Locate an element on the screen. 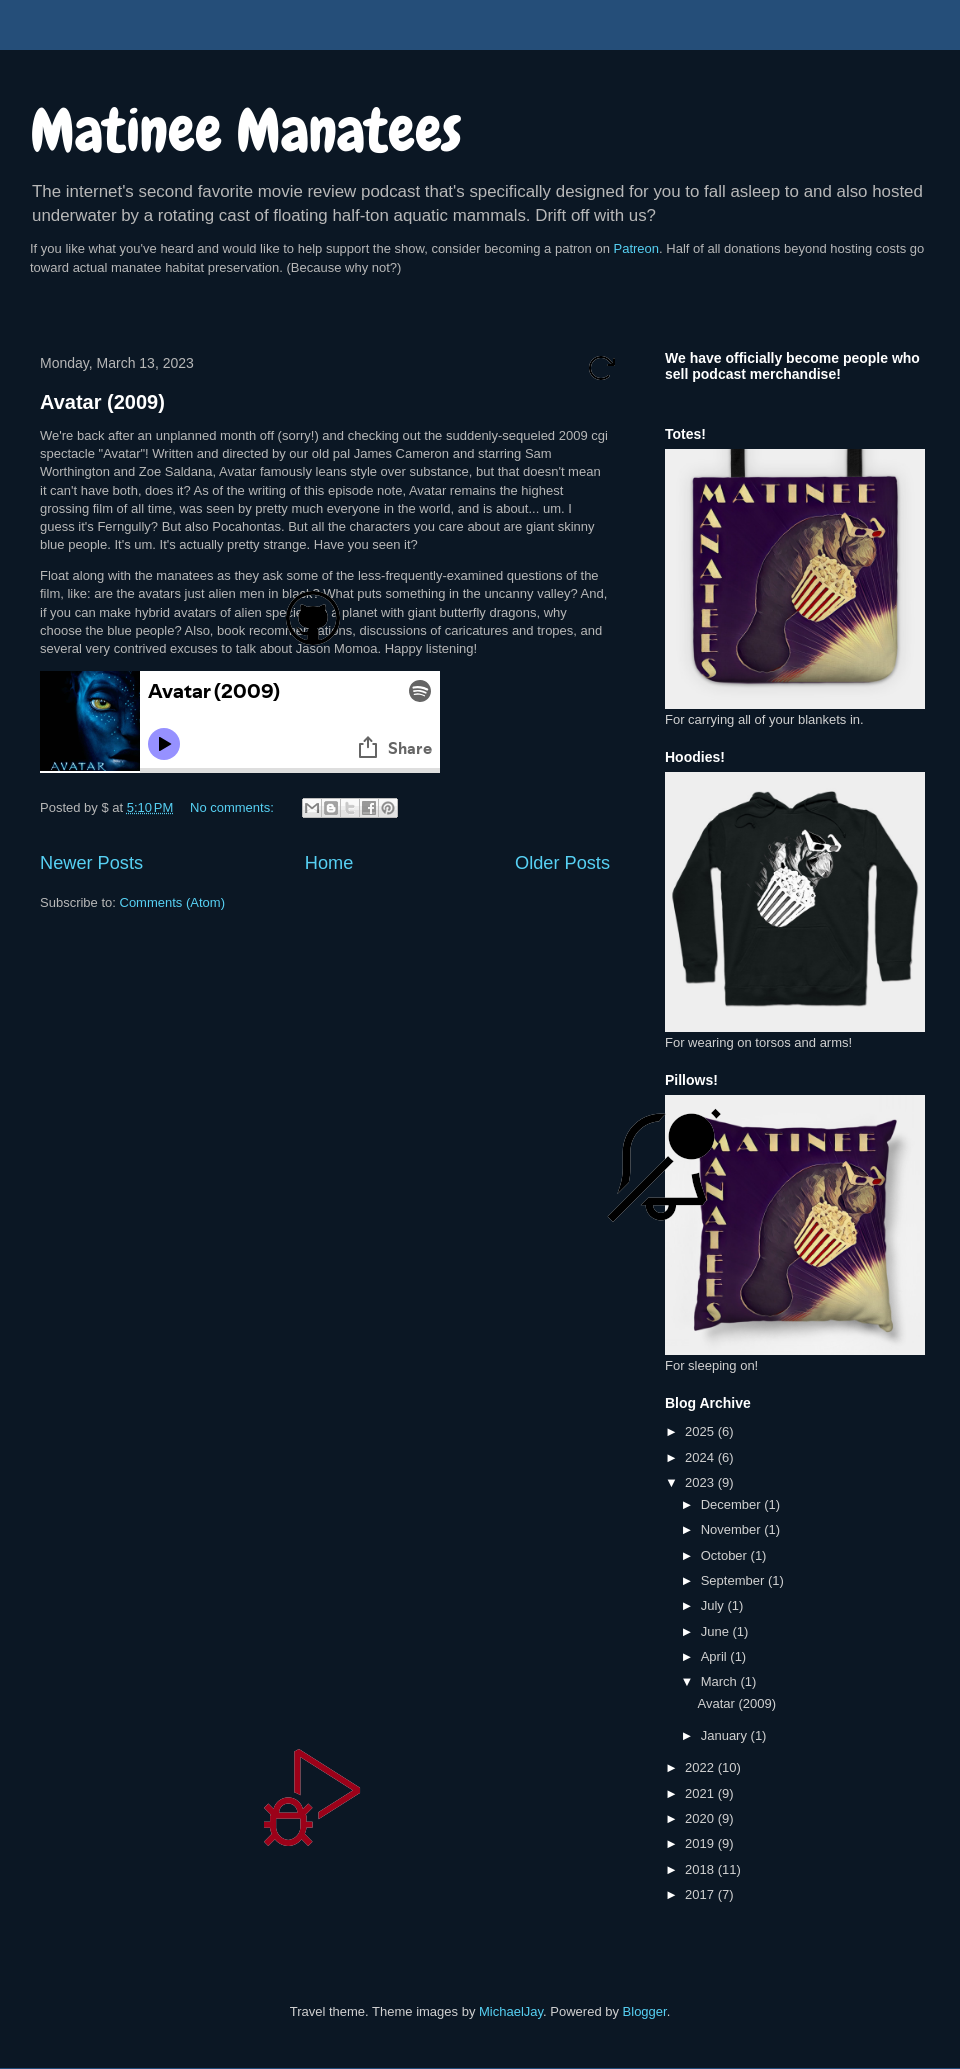 Image resolution: width=960 pixels, height=2069 pixels. start debugging session is located at coordinates (312, 1797).